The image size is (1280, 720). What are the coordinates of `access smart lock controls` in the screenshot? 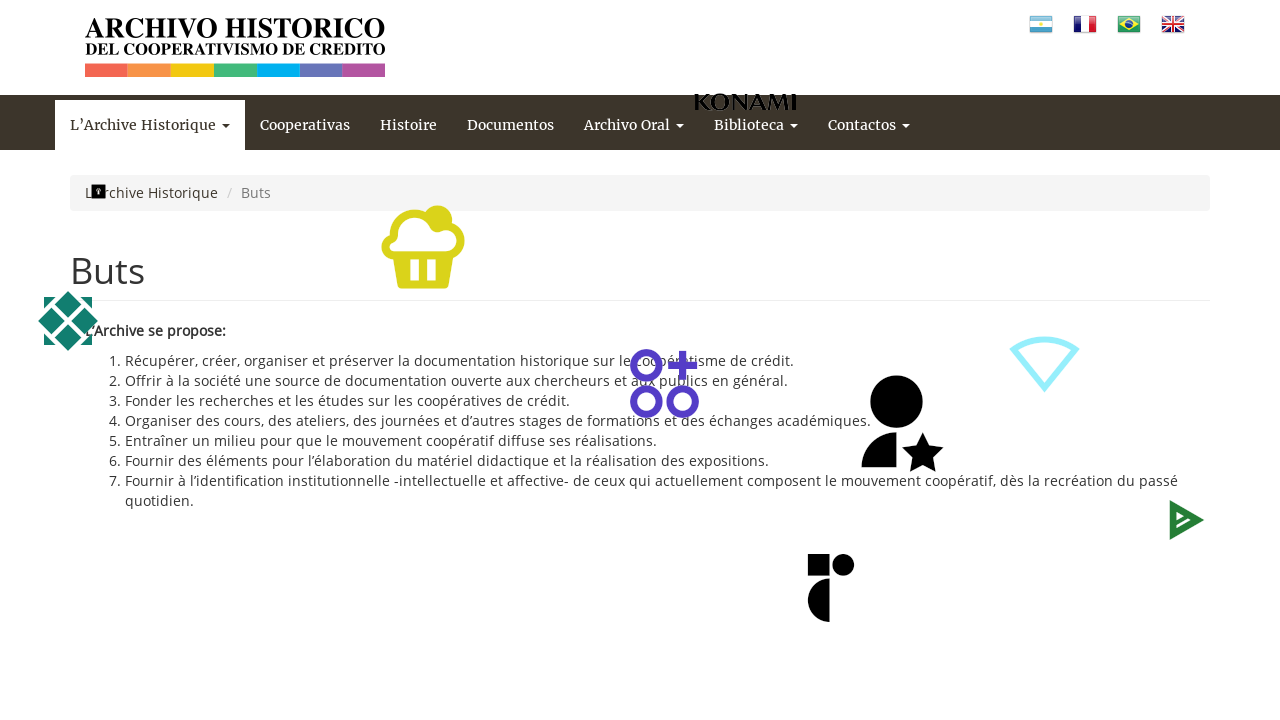 It's located at (98, 191).